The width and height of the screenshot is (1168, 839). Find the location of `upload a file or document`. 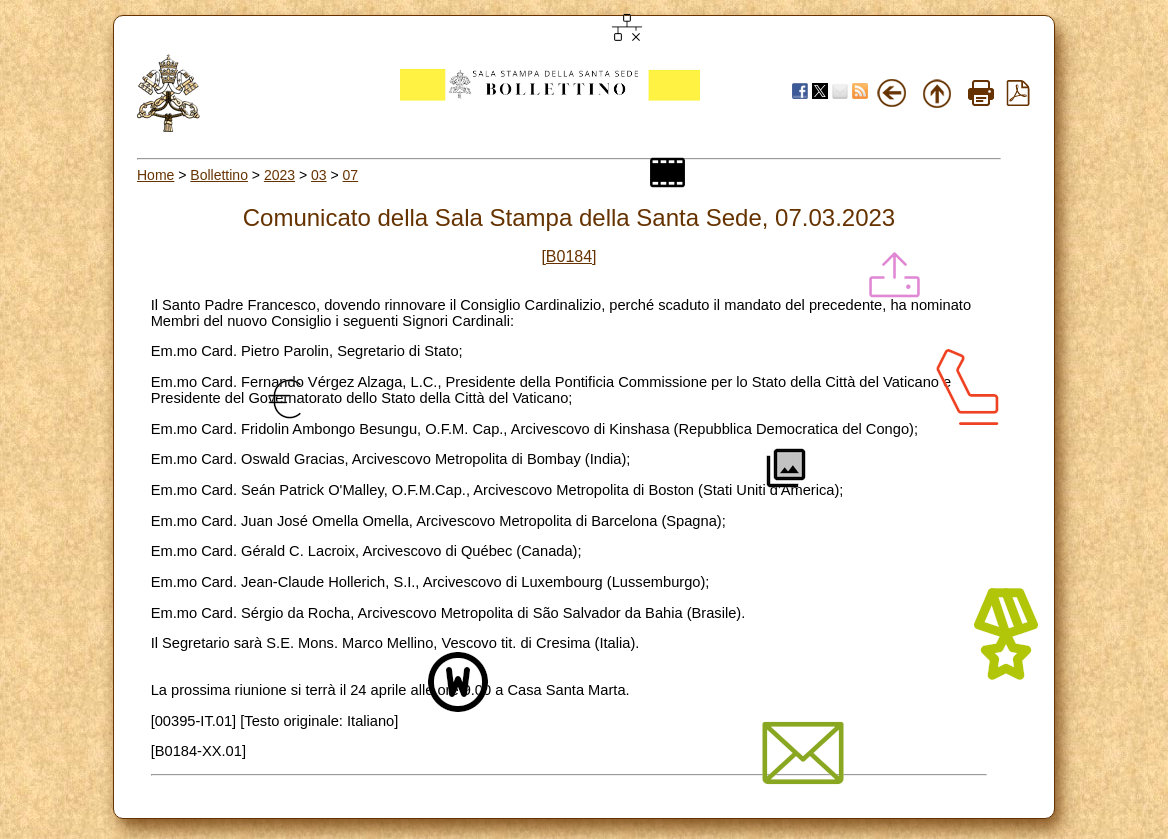

upload a file or document is located at coordinates (894, 277).